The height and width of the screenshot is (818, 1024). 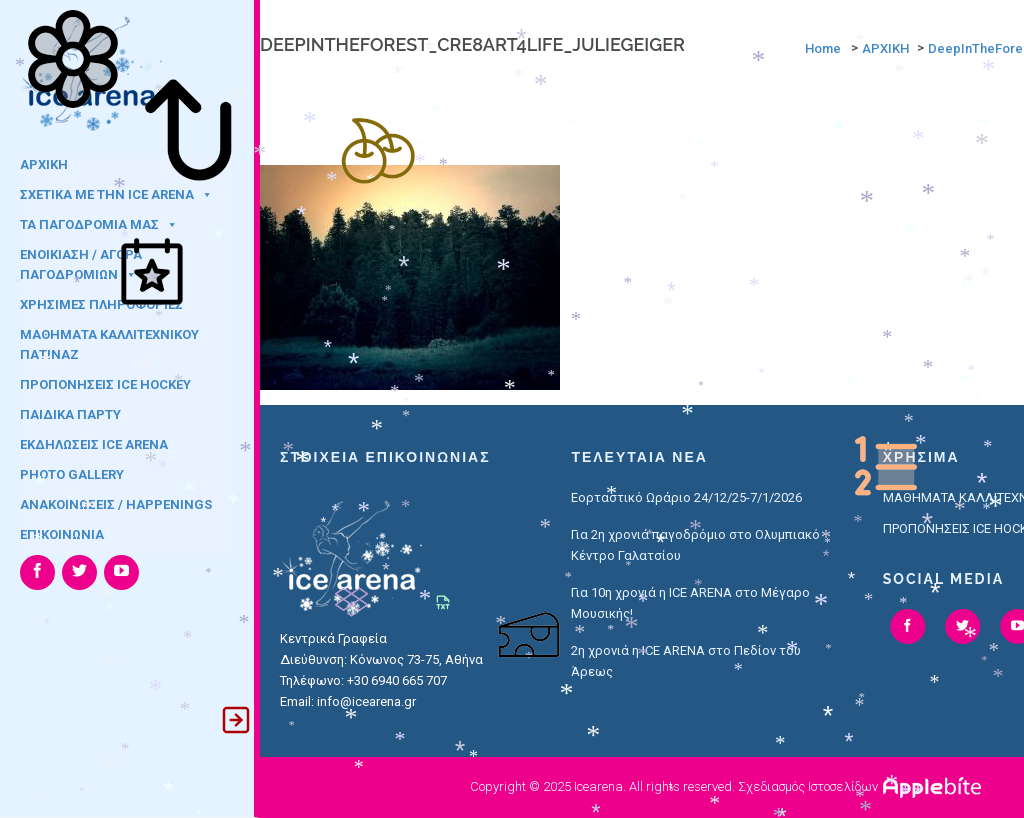 What do you see at coordinates (886, 467) in the screenshot?
I see `create a numbered list` at bounding box center [886, 467].